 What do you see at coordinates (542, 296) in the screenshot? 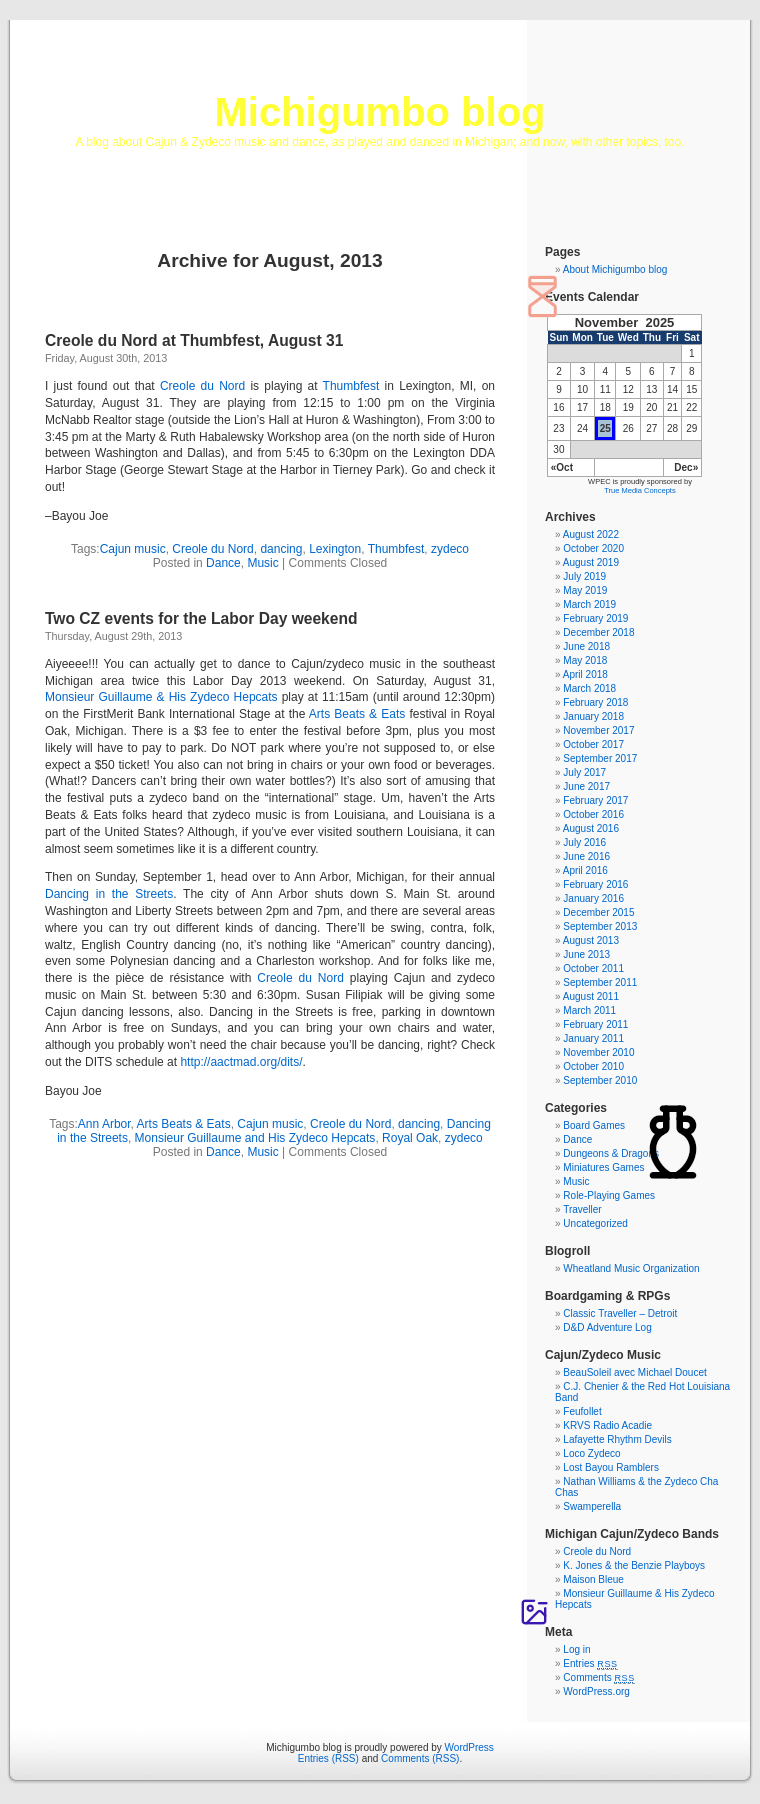
I see `indicates a timer with significant time remaining` at bounding box center [542, 296].